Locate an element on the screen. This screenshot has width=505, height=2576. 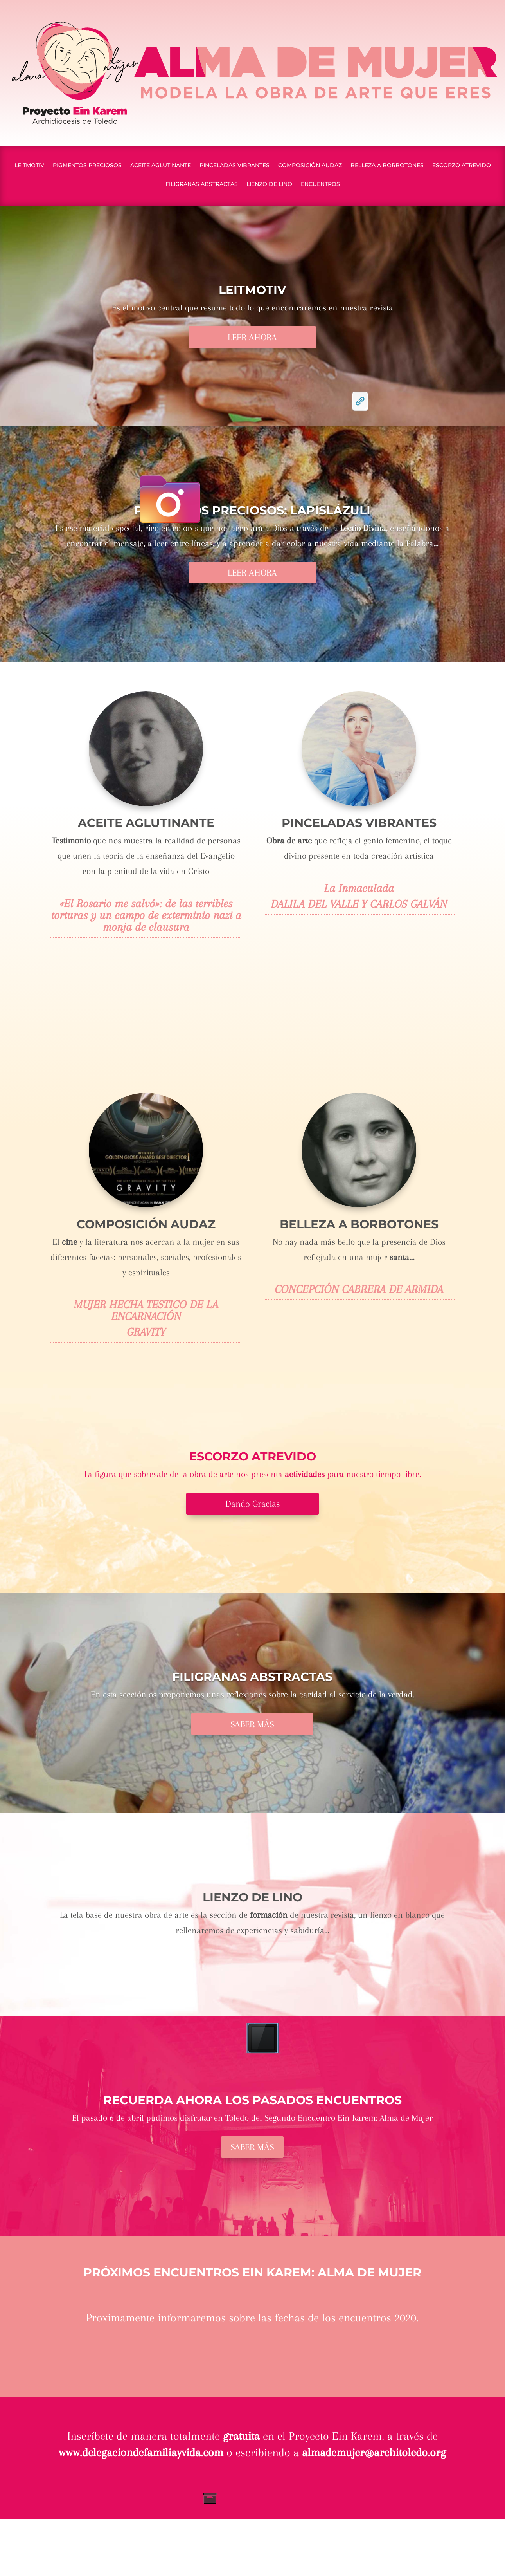
a windows internet shortcut file is located at coordinates (360, 401).